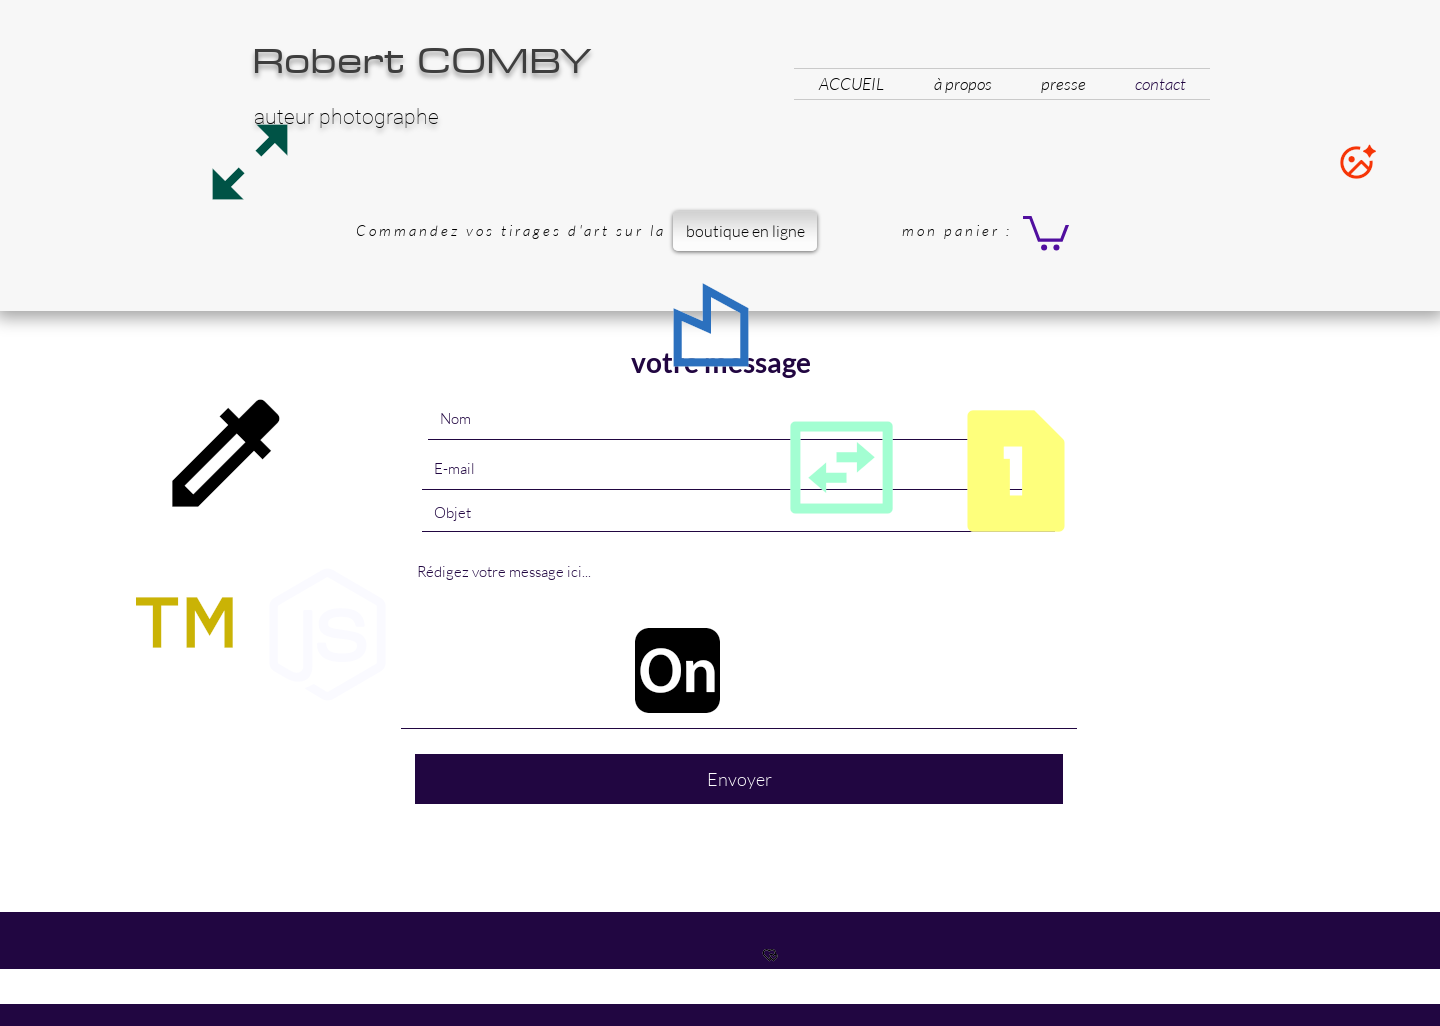  I want to click on view liked or favorited items, so click(770, 955).